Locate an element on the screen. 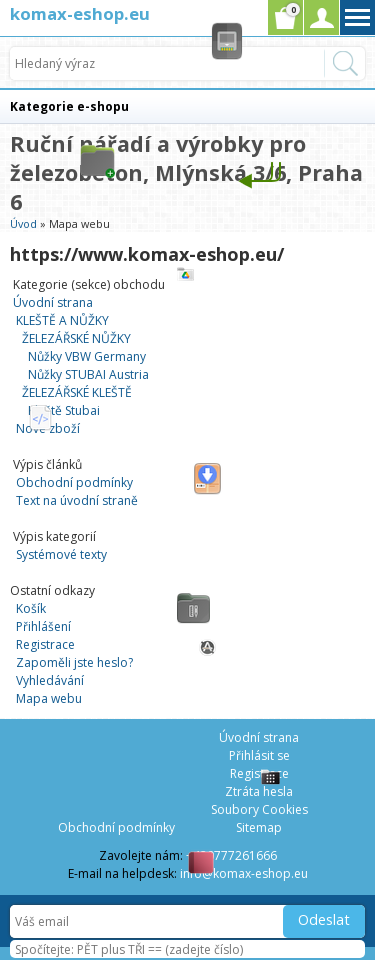 The width and height of the screenshot is (375, 960). access your desktop folder is located at coordinates (201, 862).